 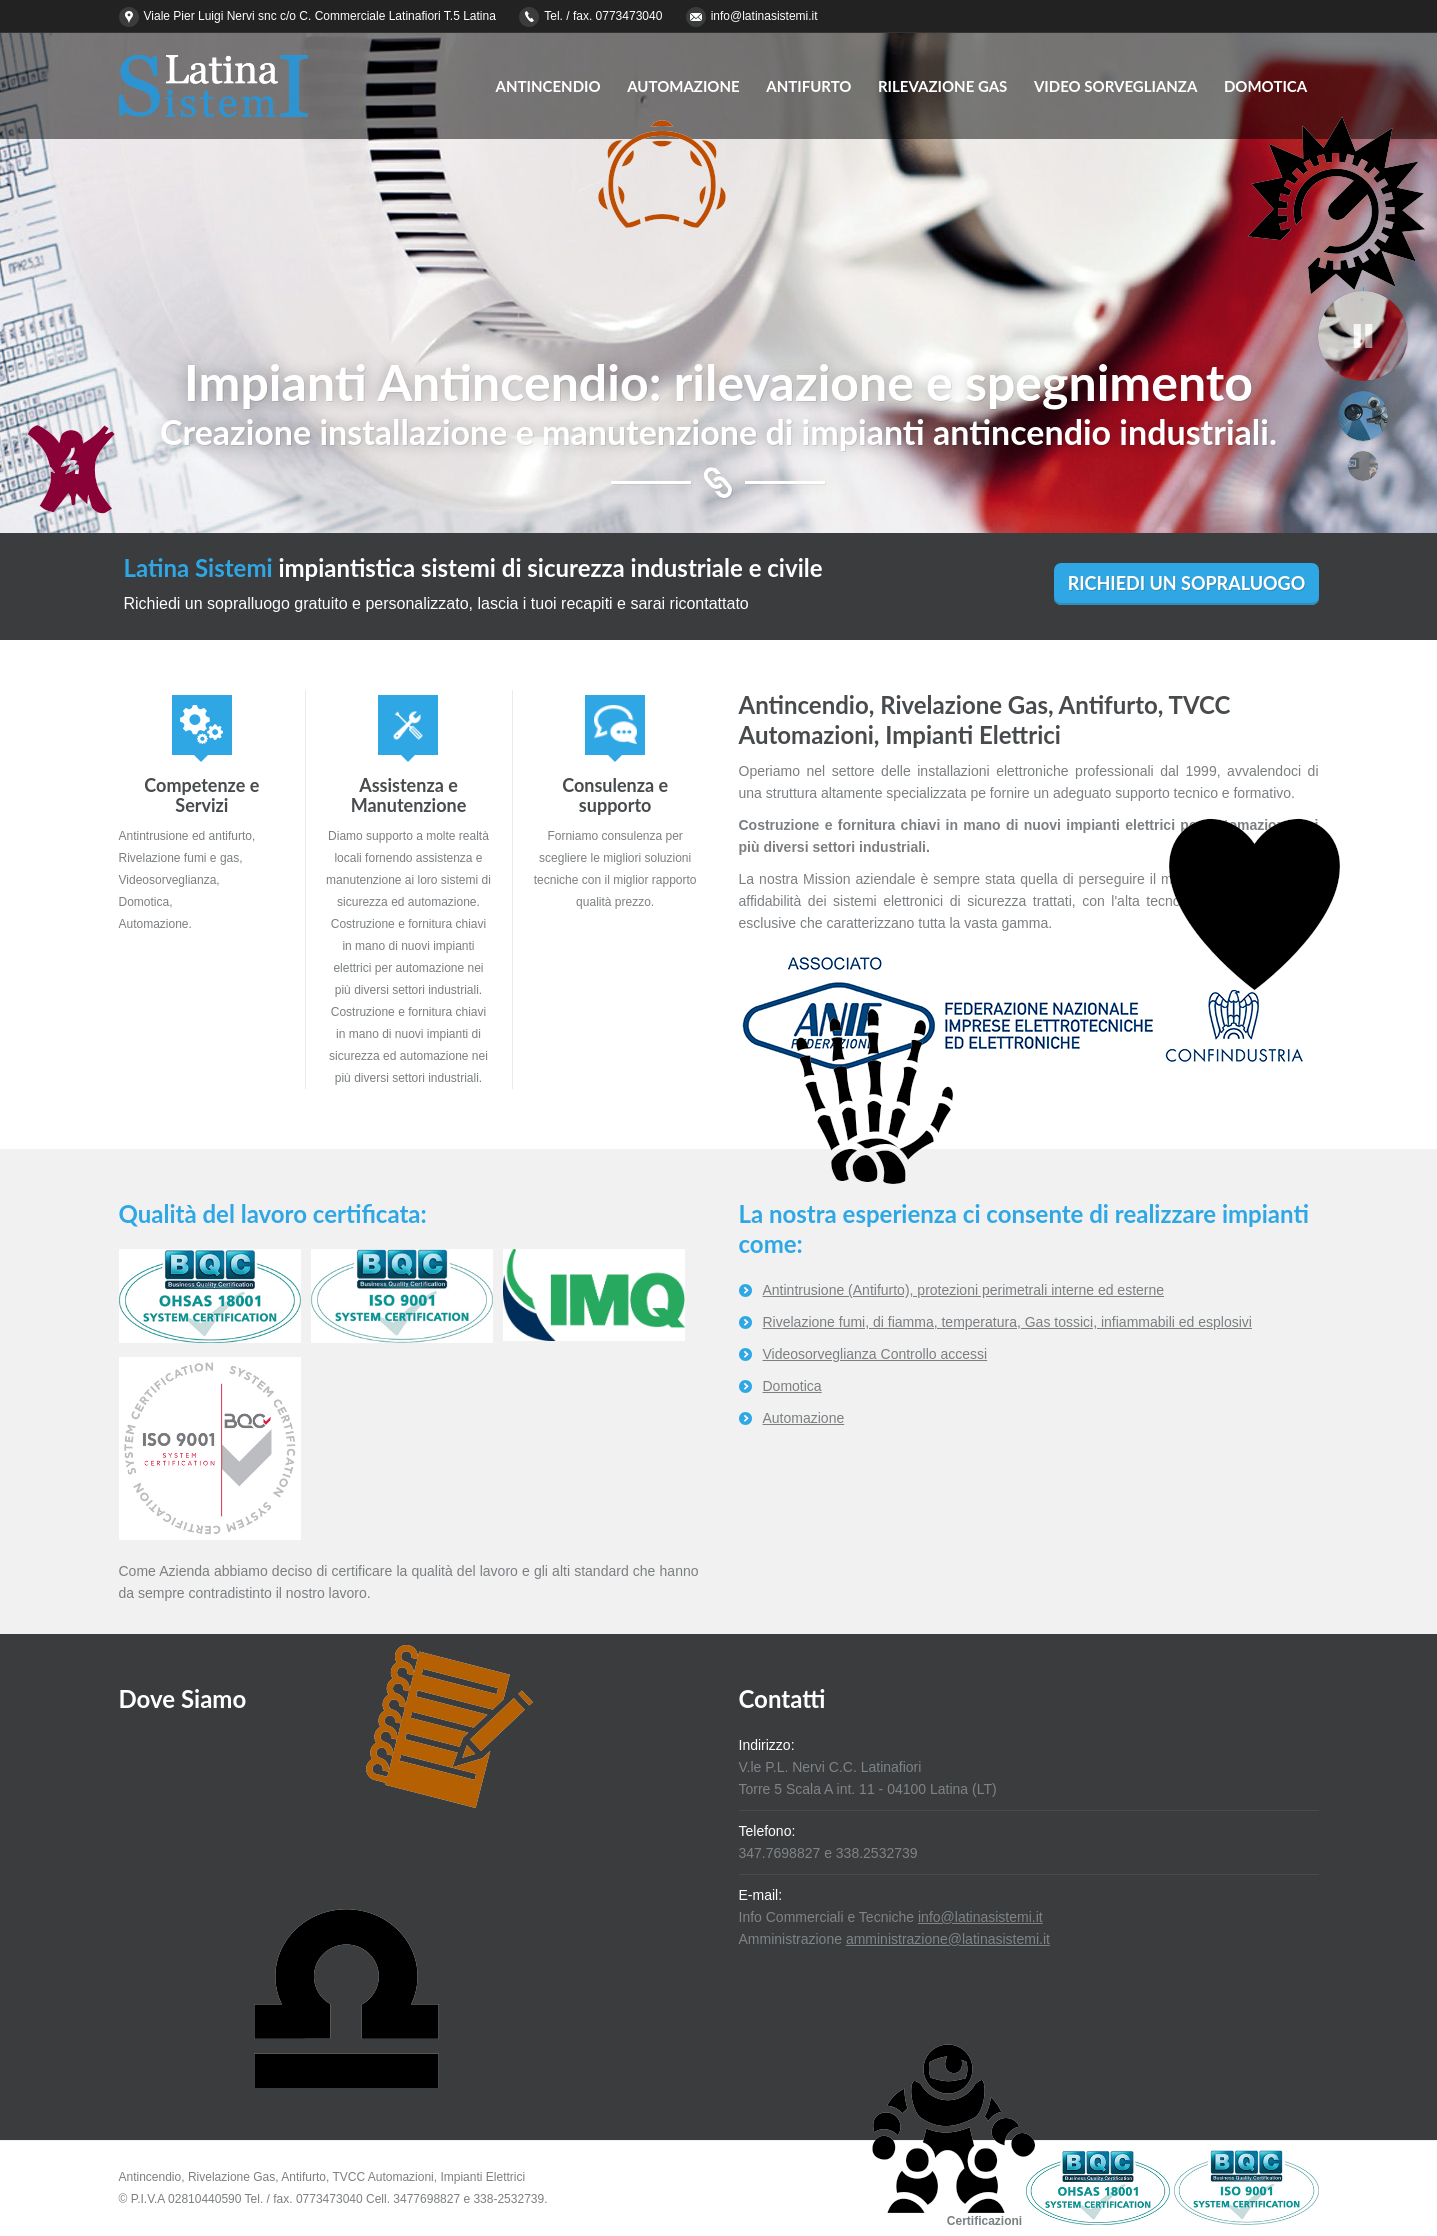 What do you see at coordinates (950, 2128) in the screenshot?
I see `select astronaut or space character` at bounding box center [950, 2128].